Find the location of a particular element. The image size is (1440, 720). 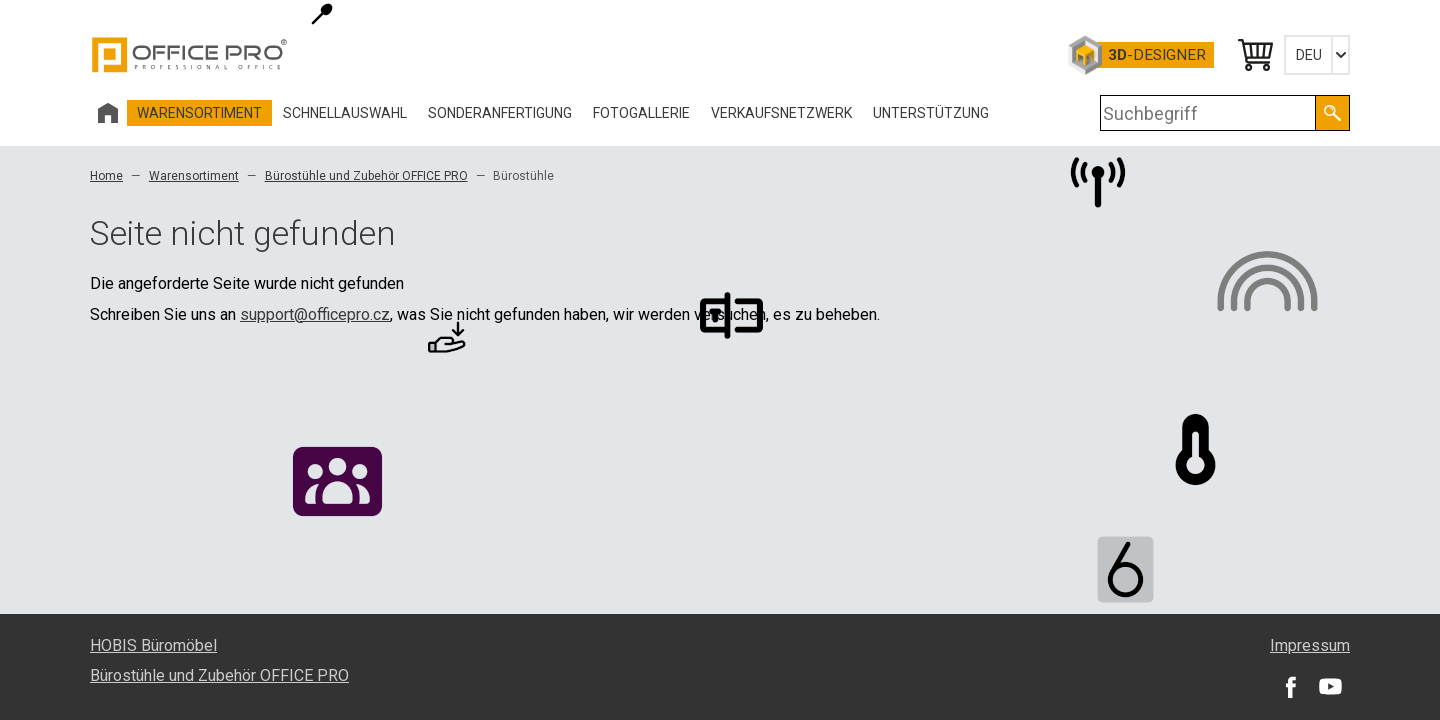

indicates step six in a multi-step process is located at coordinates (1125, 569).